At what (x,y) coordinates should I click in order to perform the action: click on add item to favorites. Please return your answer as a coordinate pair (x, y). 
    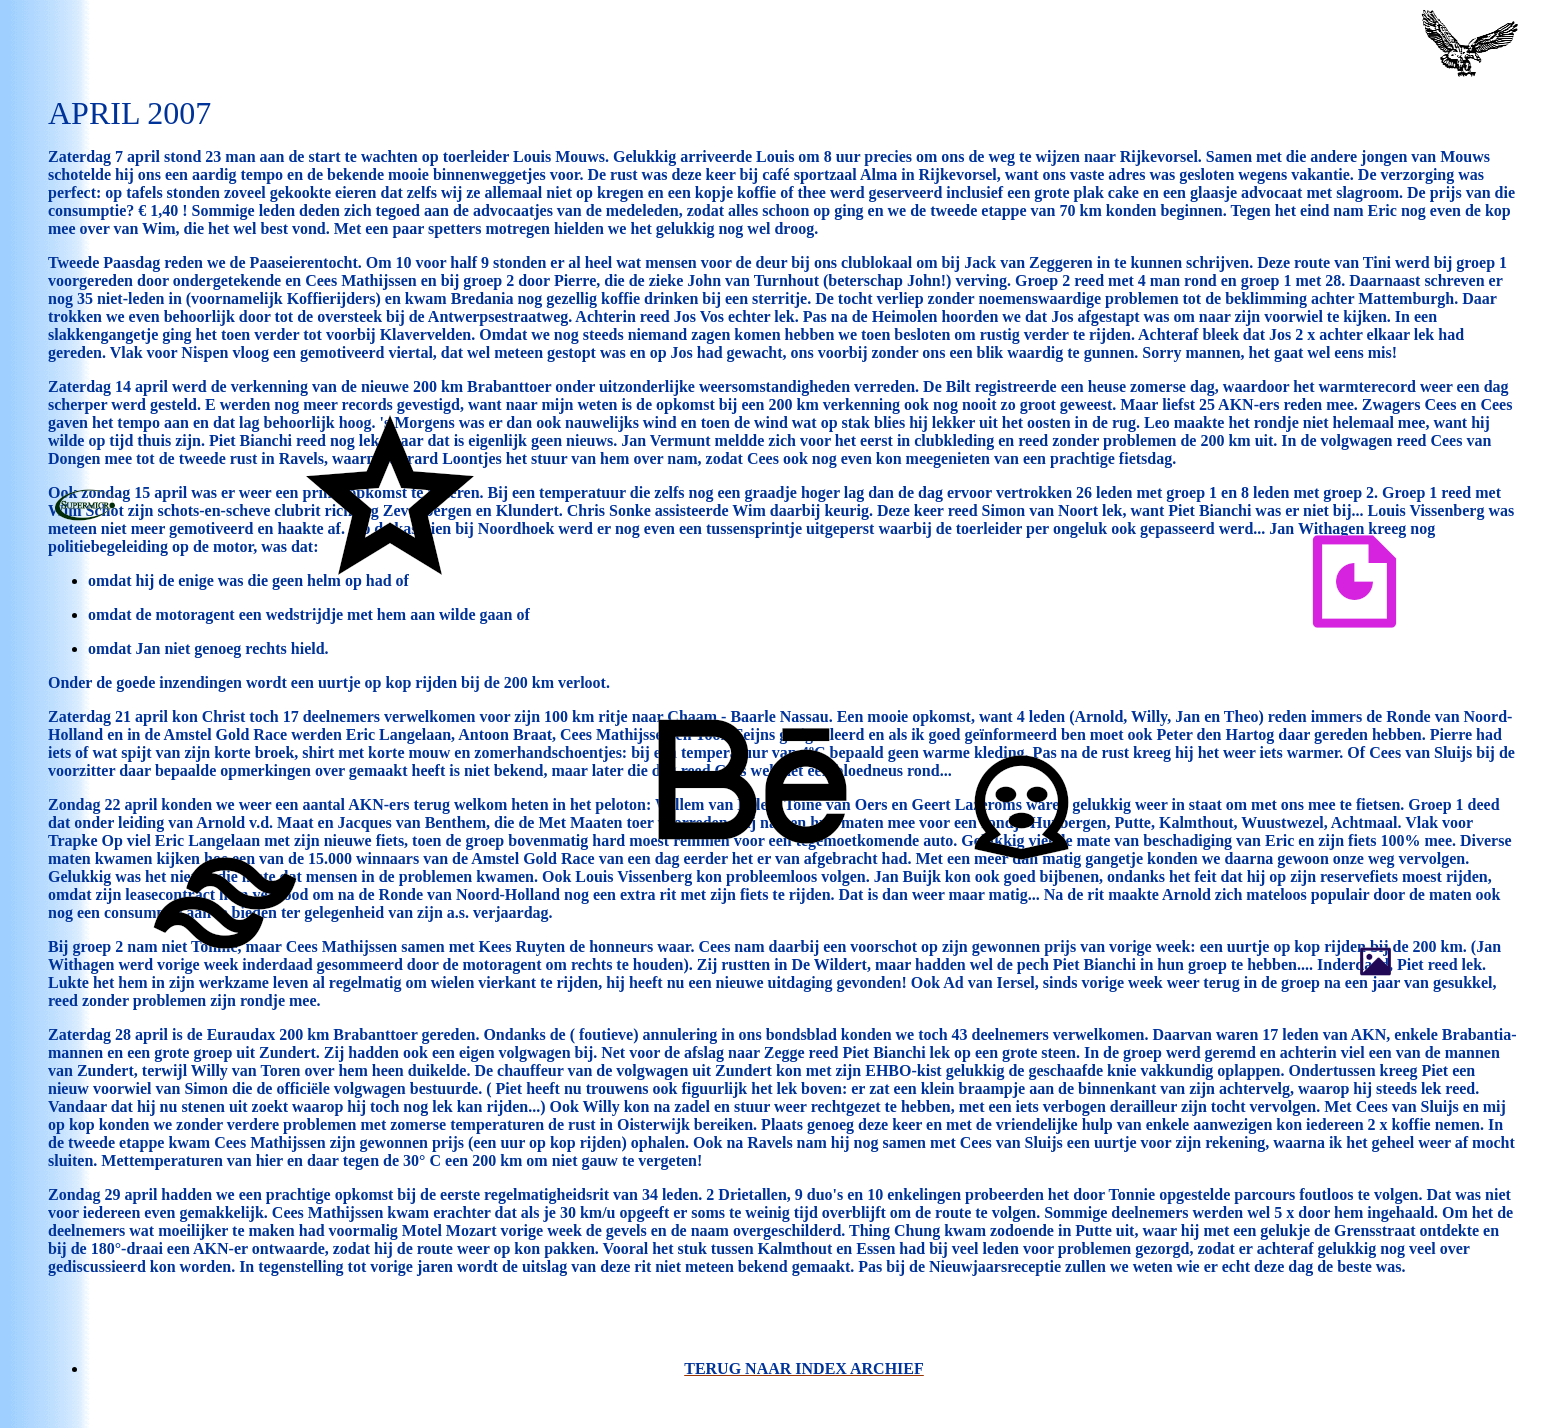
    Looking at the image, I should click on (390, 499).